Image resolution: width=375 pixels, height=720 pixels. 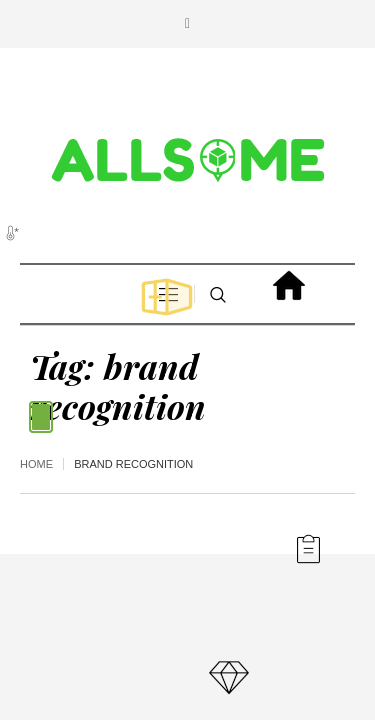 What do you see at coordinates (11, 233) in the screenshot?
I see `indicates low temperature or cold conditions` at bounding box center [11, 233].